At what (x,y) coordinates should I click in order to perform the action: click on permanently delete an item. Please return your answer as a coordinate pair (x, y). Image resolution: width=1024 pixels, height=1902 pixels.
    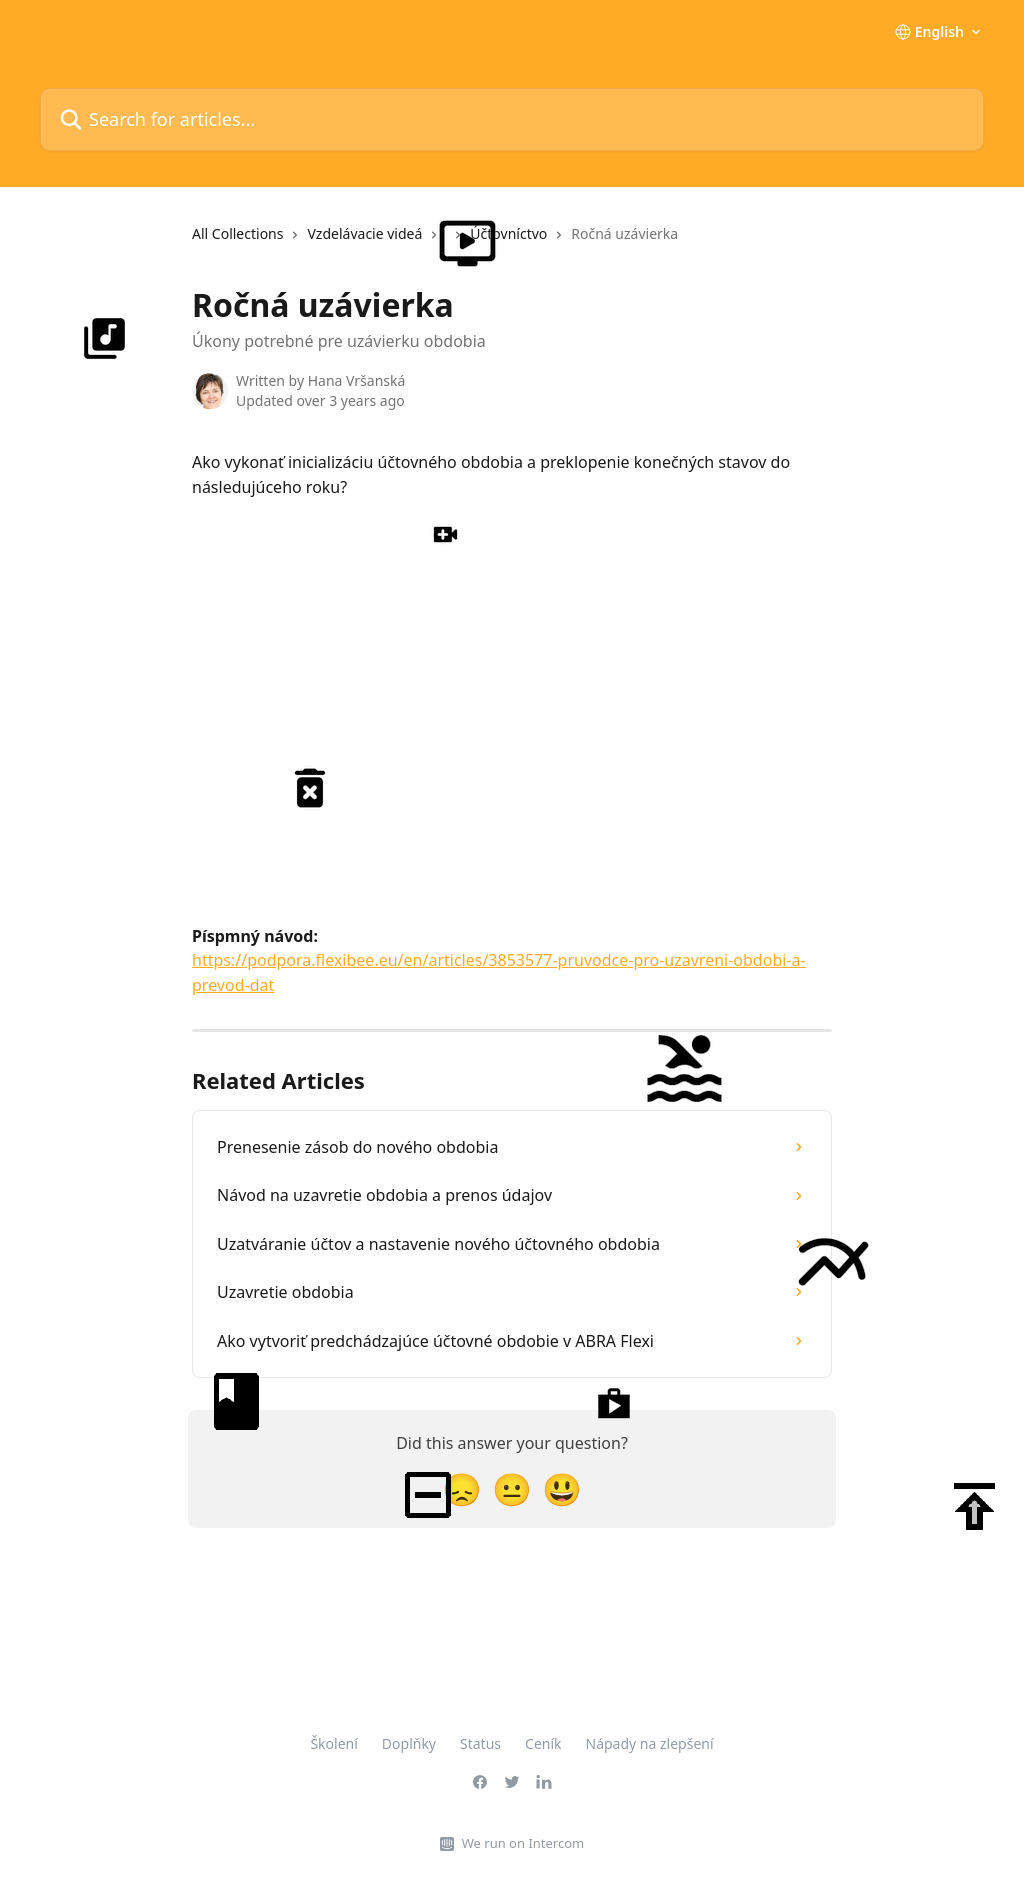
    Looking at the image, I should click on (310, 788).